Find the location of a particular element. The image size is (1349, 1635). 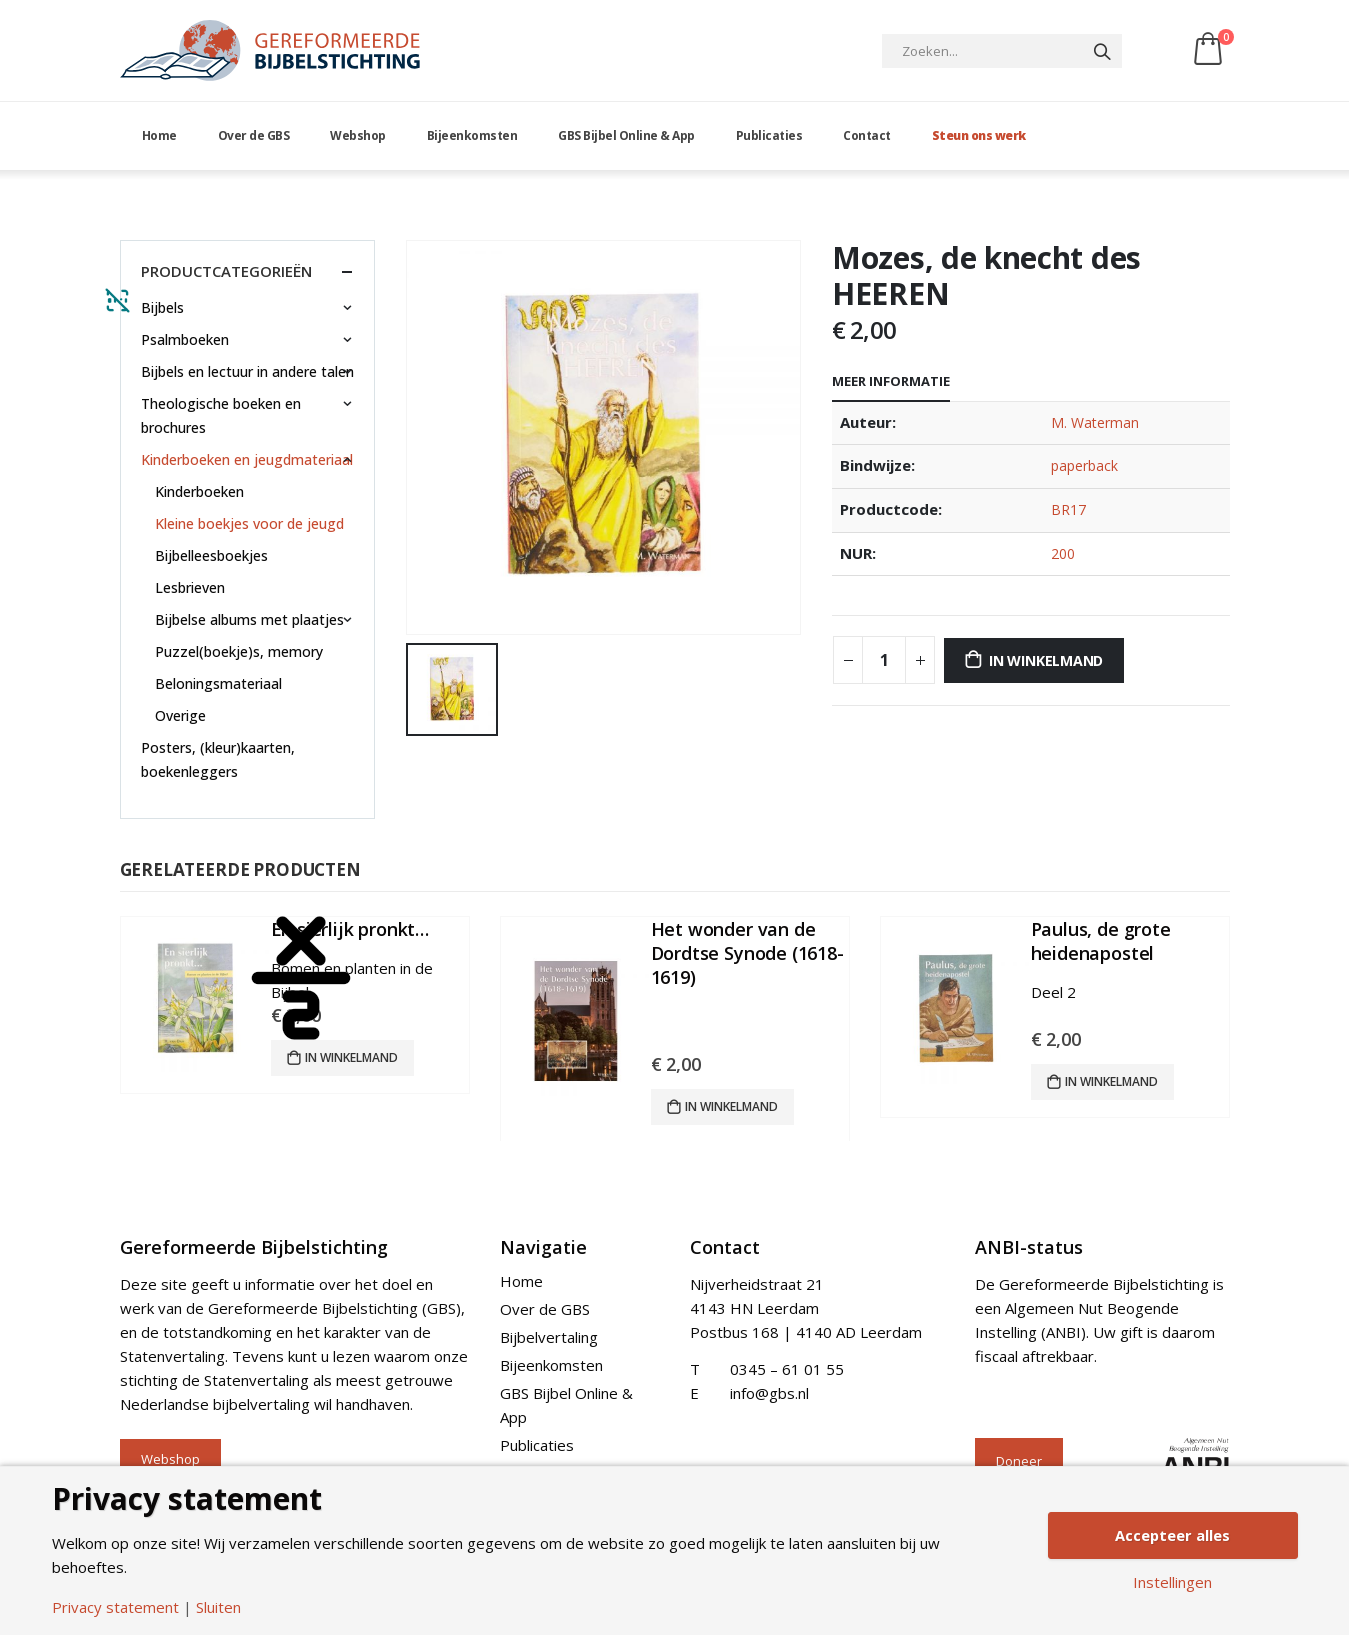

barcode scanning is disabled is located at coordinates (117, 300).